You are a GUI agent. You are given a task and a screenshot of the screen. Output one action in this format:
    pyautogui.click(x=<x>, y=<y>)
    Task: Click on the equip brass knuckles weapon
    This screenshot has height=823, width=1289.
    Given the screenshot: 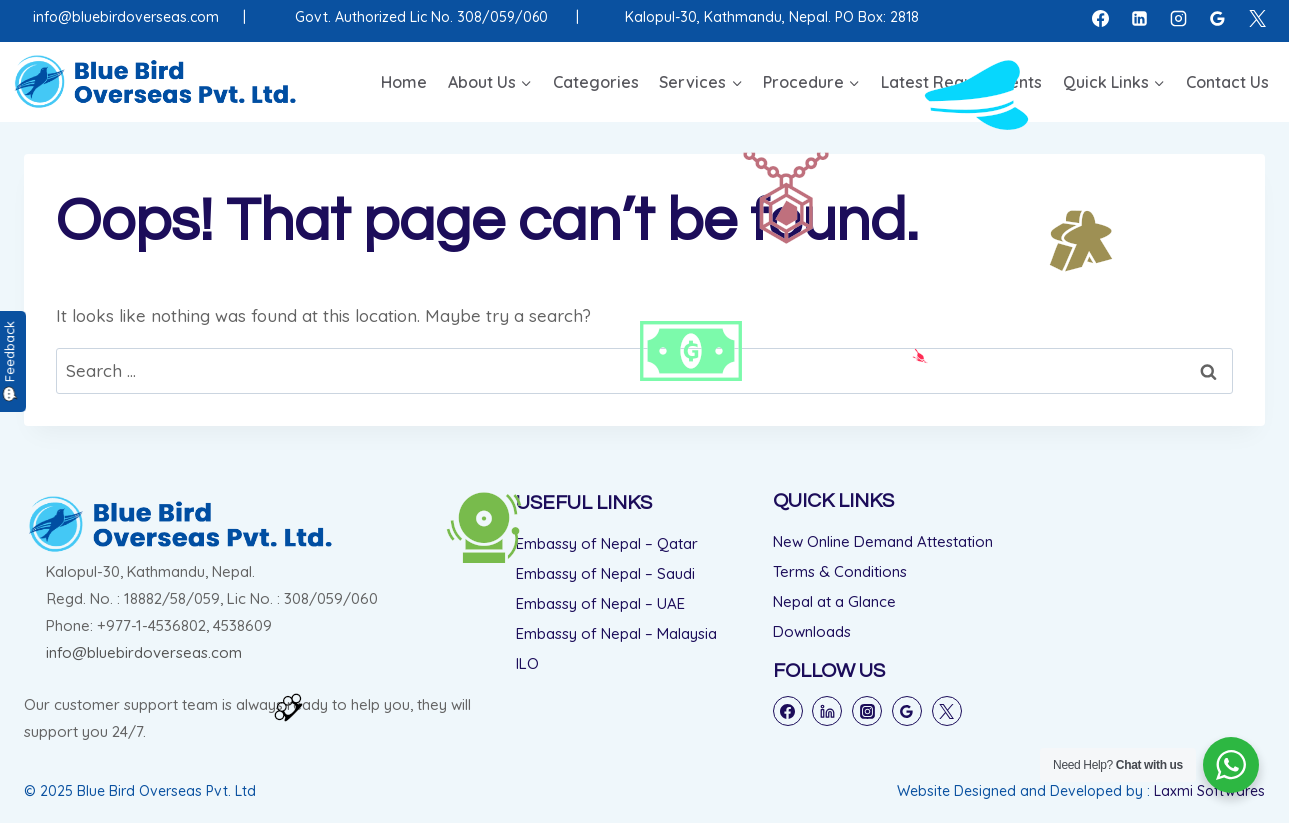 What is the action you would take?
    pyautogui.click(x=288, y=707)
    